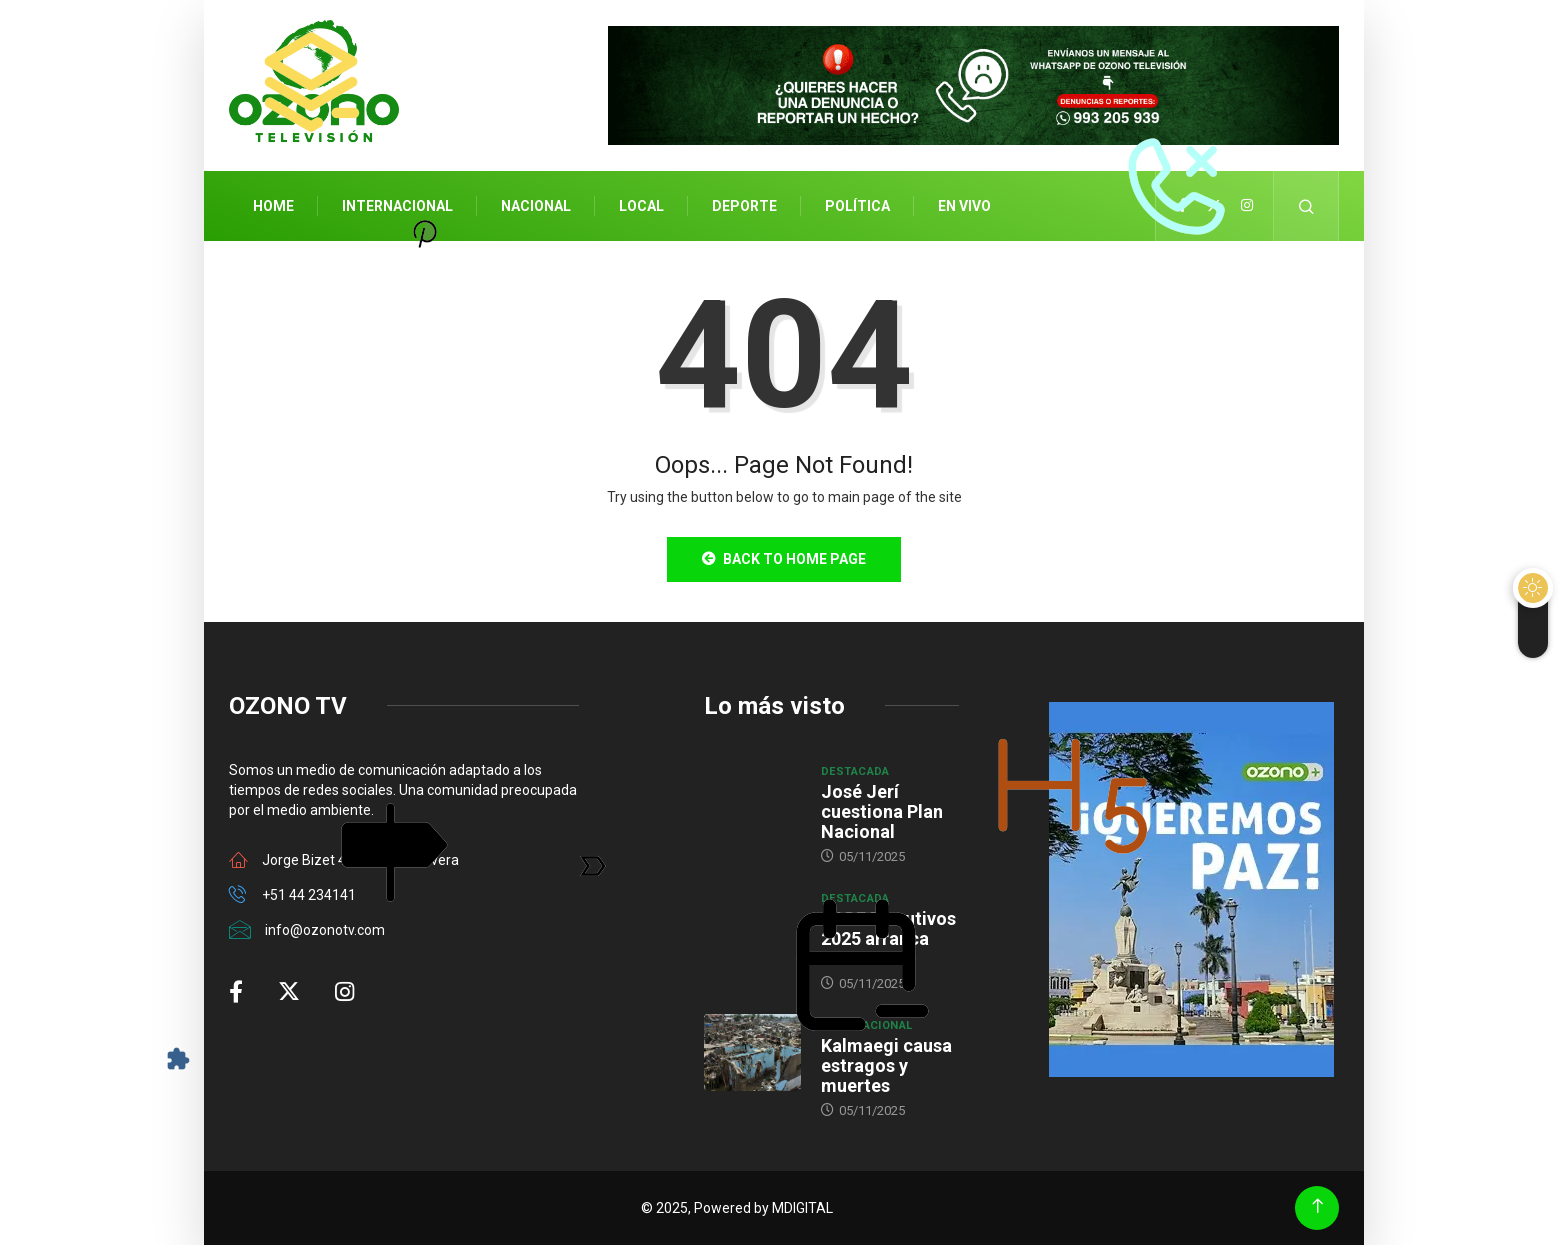 The height and width of the screenshot is (1245, 1568). I want to click on end or decline a phone call, so click(1178, 184).